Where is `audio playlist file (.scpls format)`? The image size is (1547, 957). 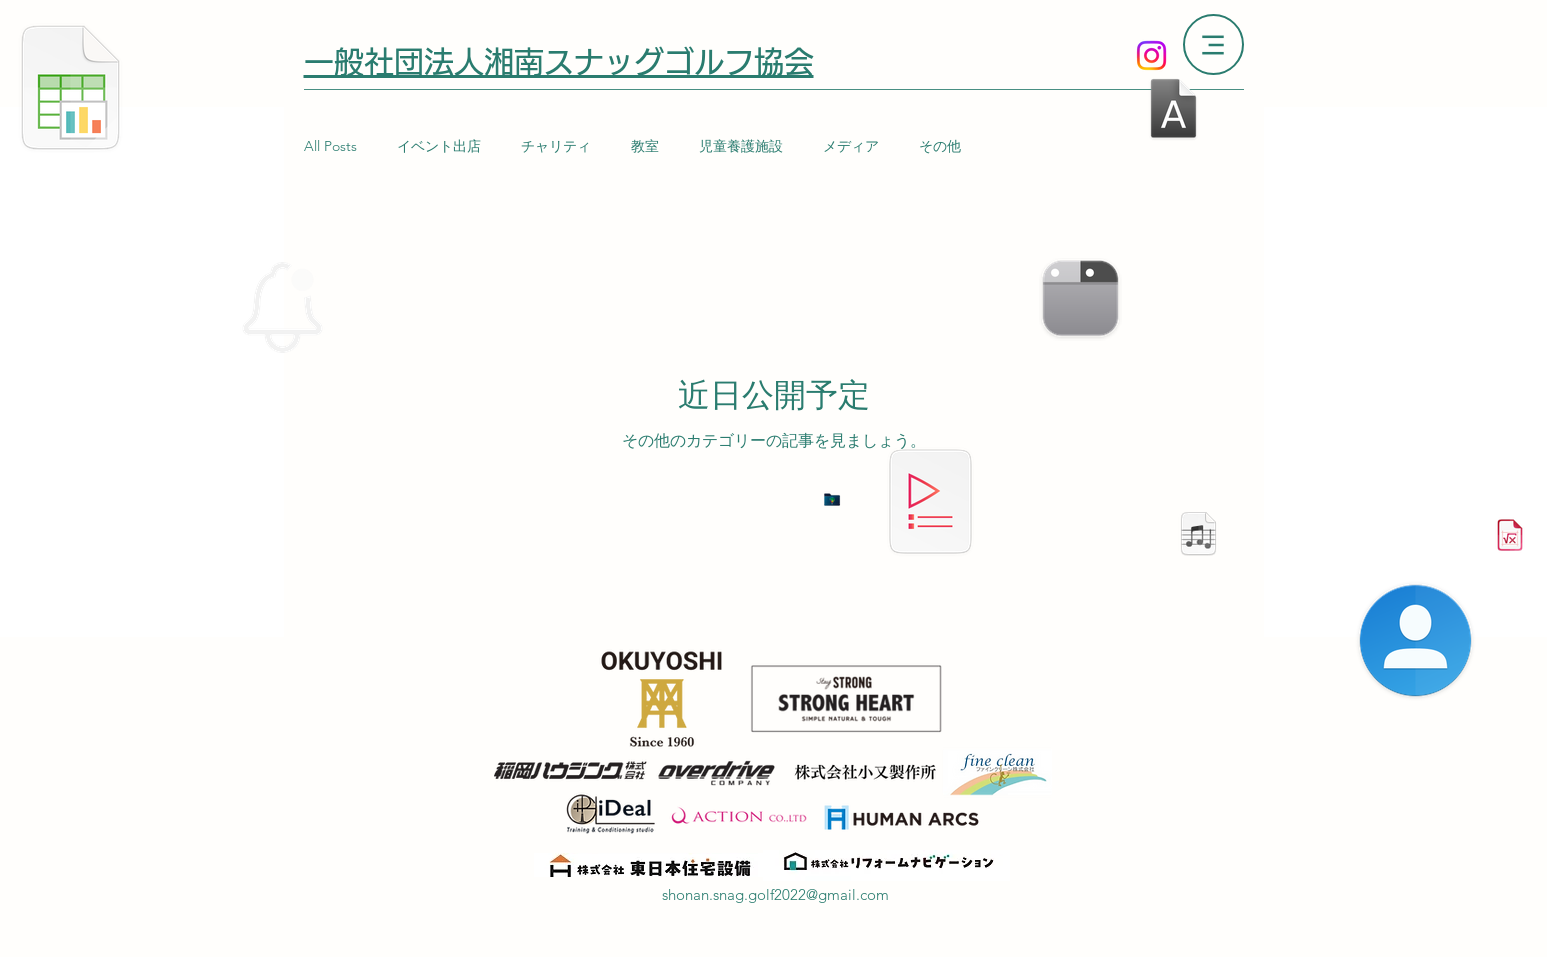
audio playlist file (.scpls format) is located at coordinates (930, 501).